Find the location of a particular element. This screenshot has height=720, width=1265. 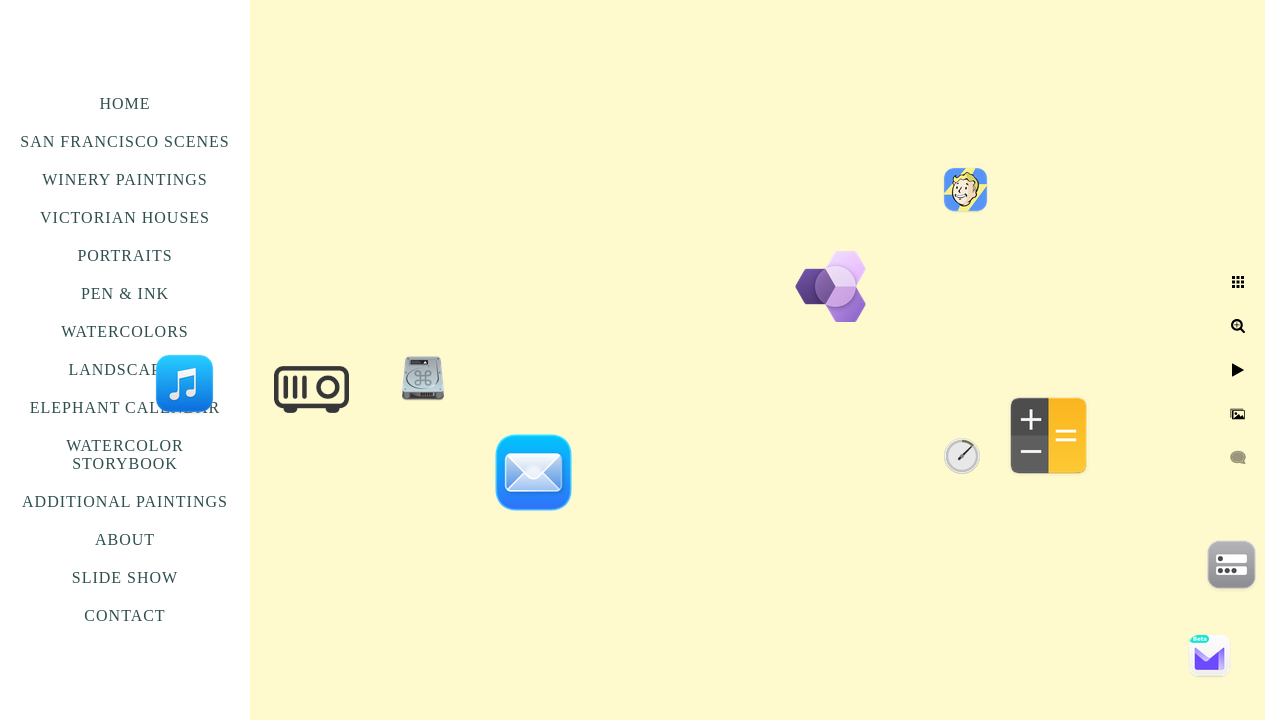

open the microsoft store app is located at coordinates (830, 286).